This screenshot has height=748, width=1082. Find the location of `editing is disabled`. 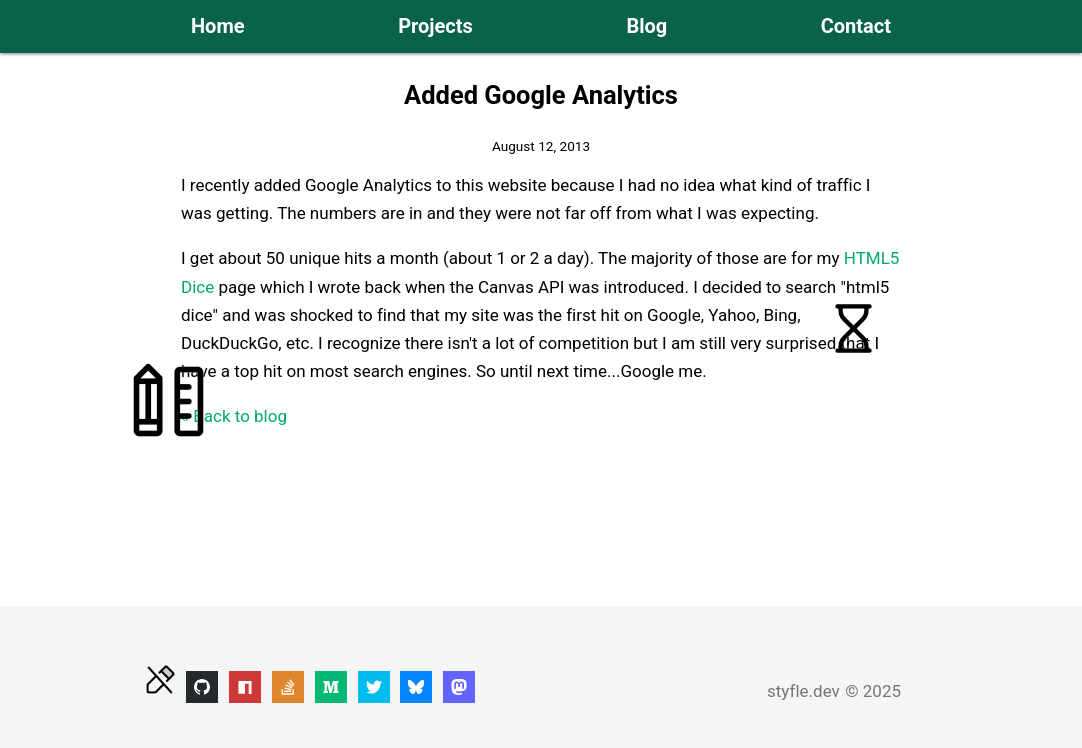

editing is disabled is located at coordinates (160, 680).